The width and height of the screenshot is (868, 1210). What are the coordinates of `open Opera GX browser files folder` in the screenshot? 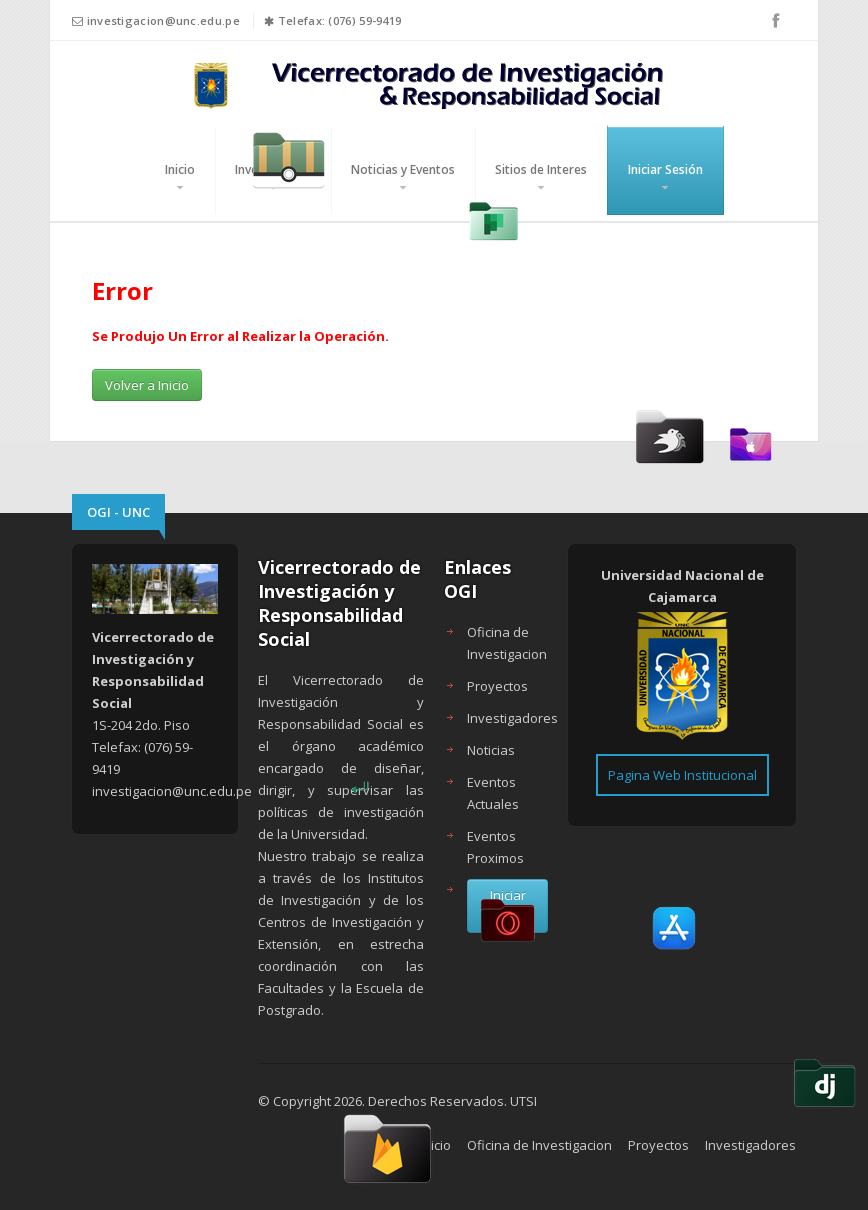 It's located at (507, 921).